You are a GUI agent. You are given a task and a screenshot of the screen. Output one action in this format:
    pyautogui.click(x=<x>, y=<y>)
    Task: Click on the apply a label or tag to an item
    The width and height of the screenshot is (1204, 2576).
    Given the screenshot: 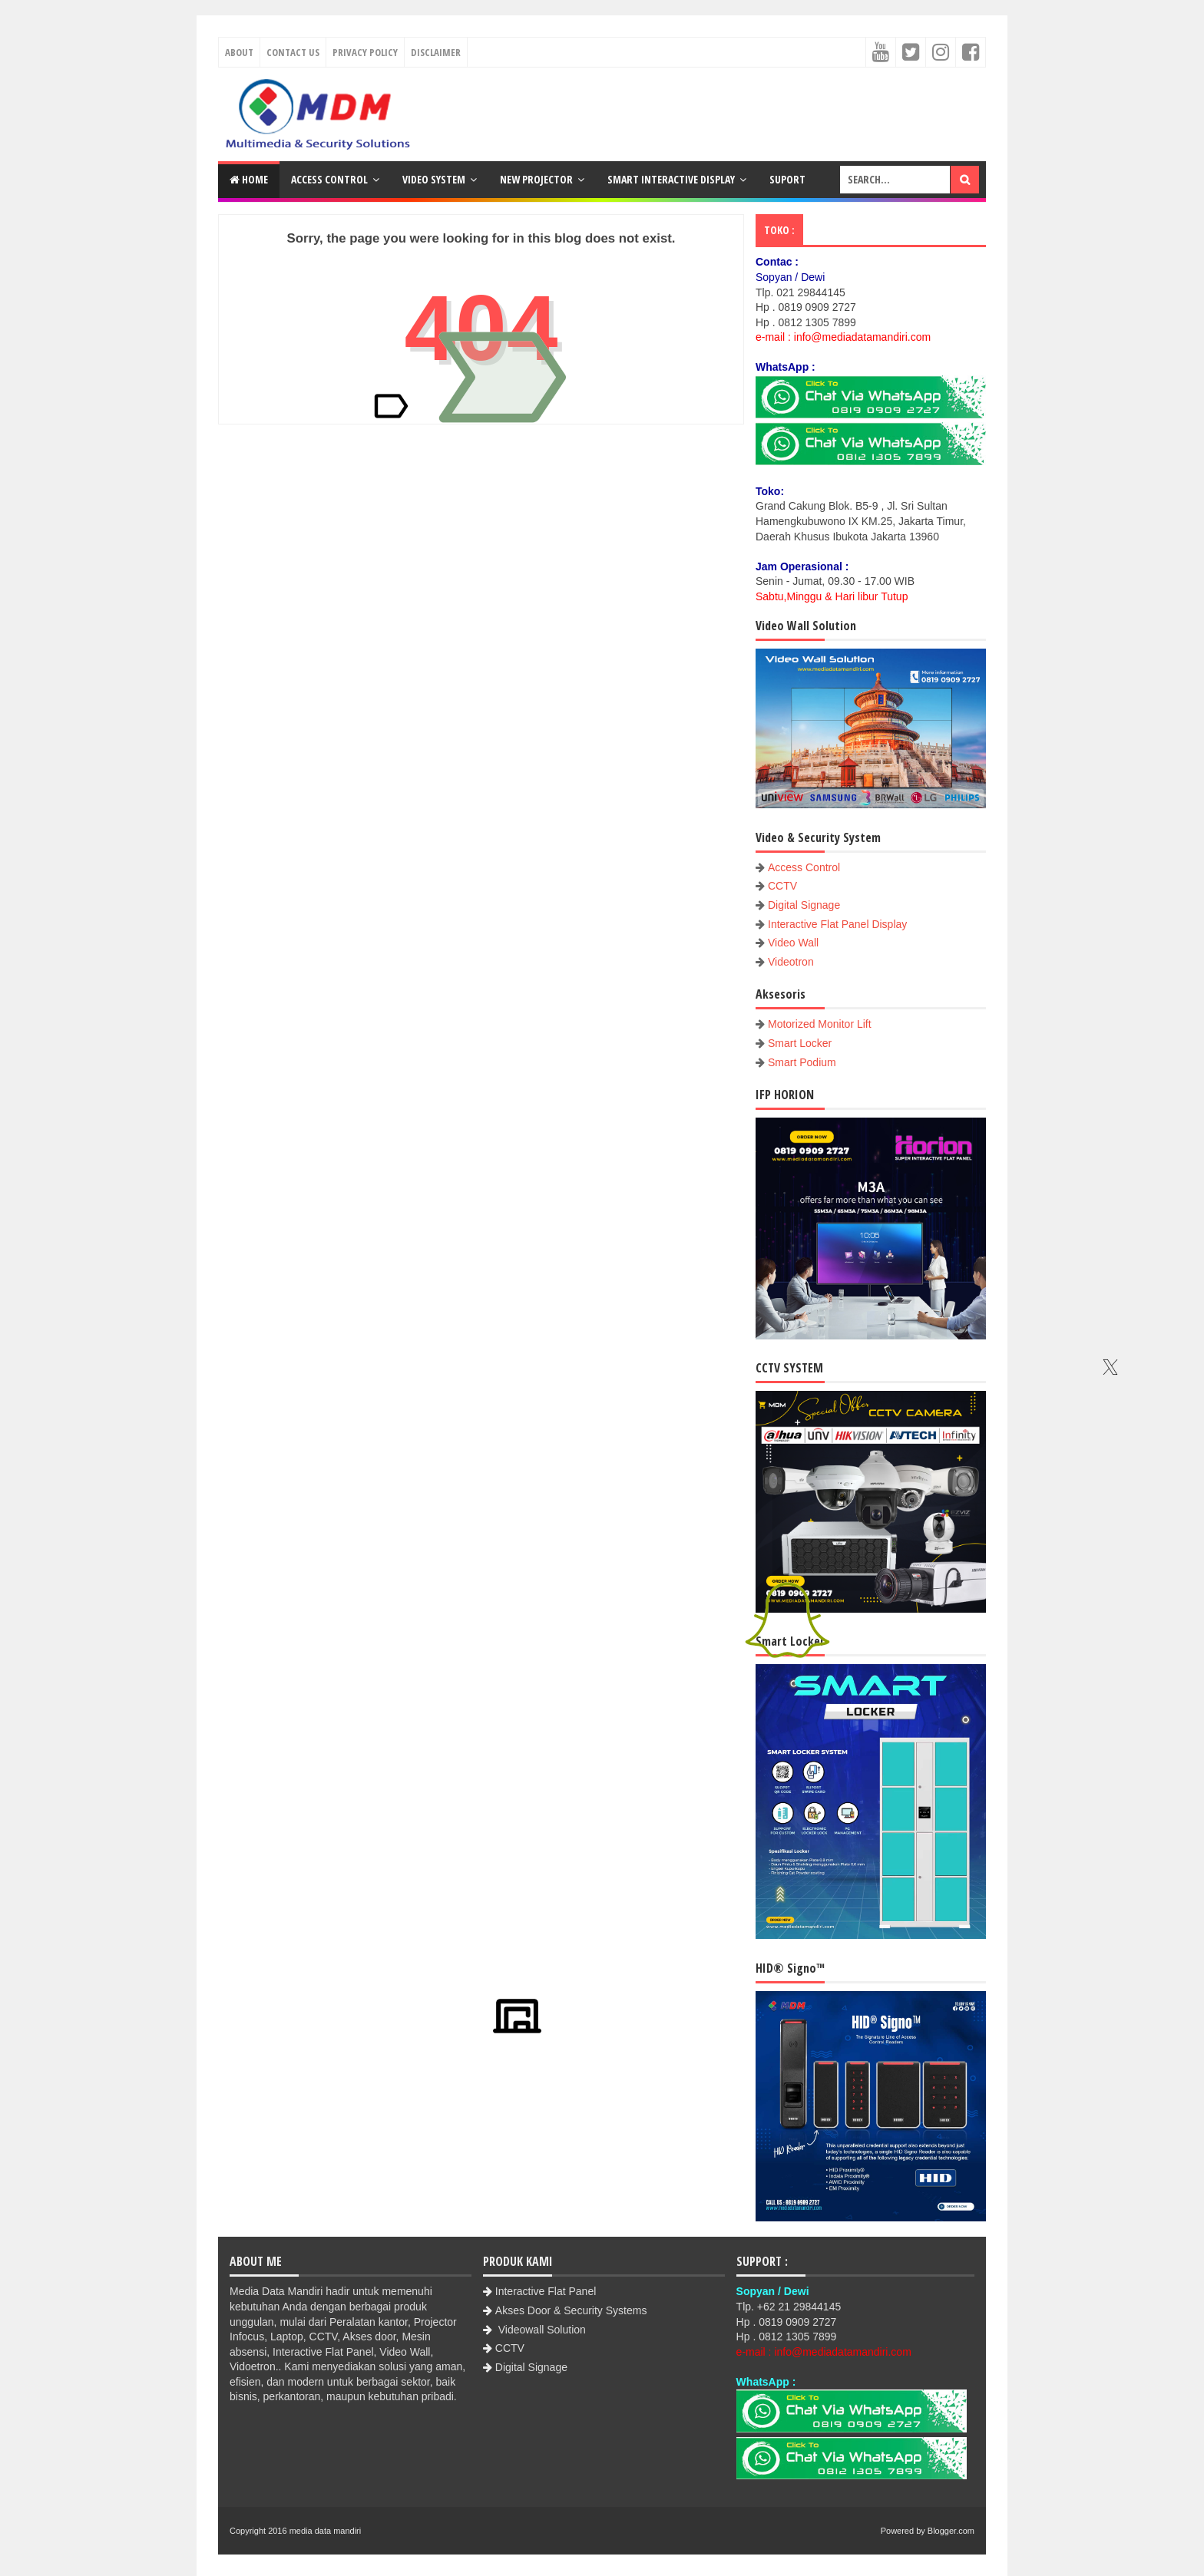 What is the action you would take?
    pyautogui.click(x=498, y=377)
    